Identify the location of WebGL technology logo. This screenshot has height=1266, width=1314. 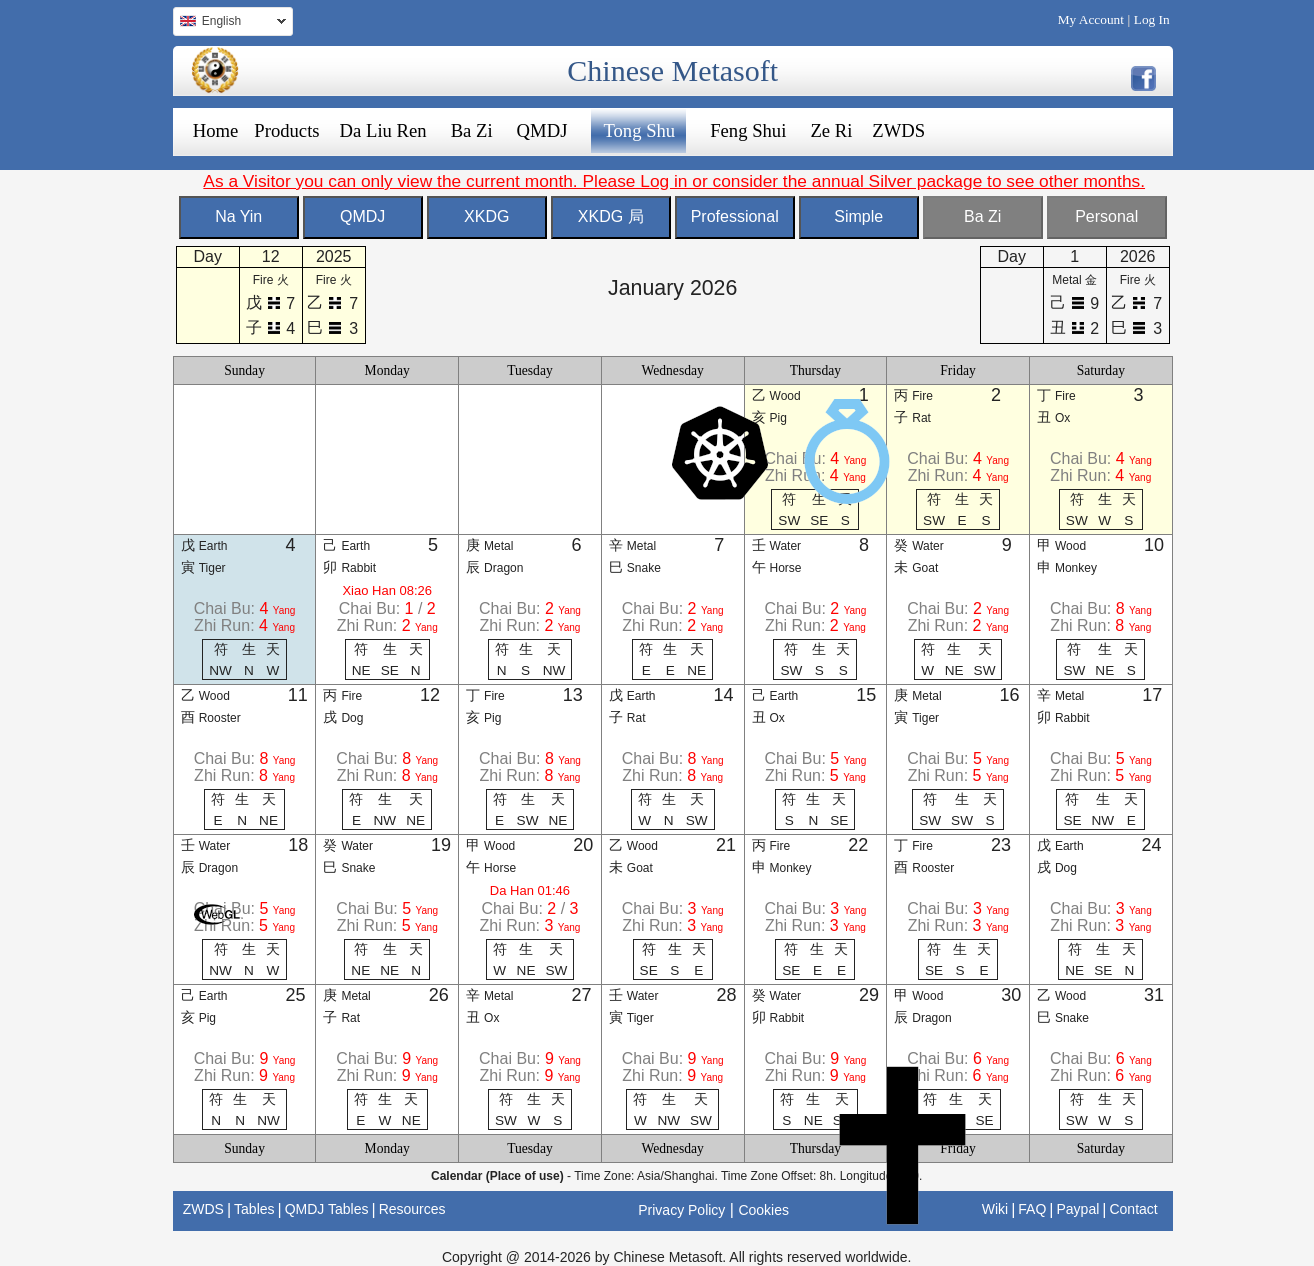
(218, 914).